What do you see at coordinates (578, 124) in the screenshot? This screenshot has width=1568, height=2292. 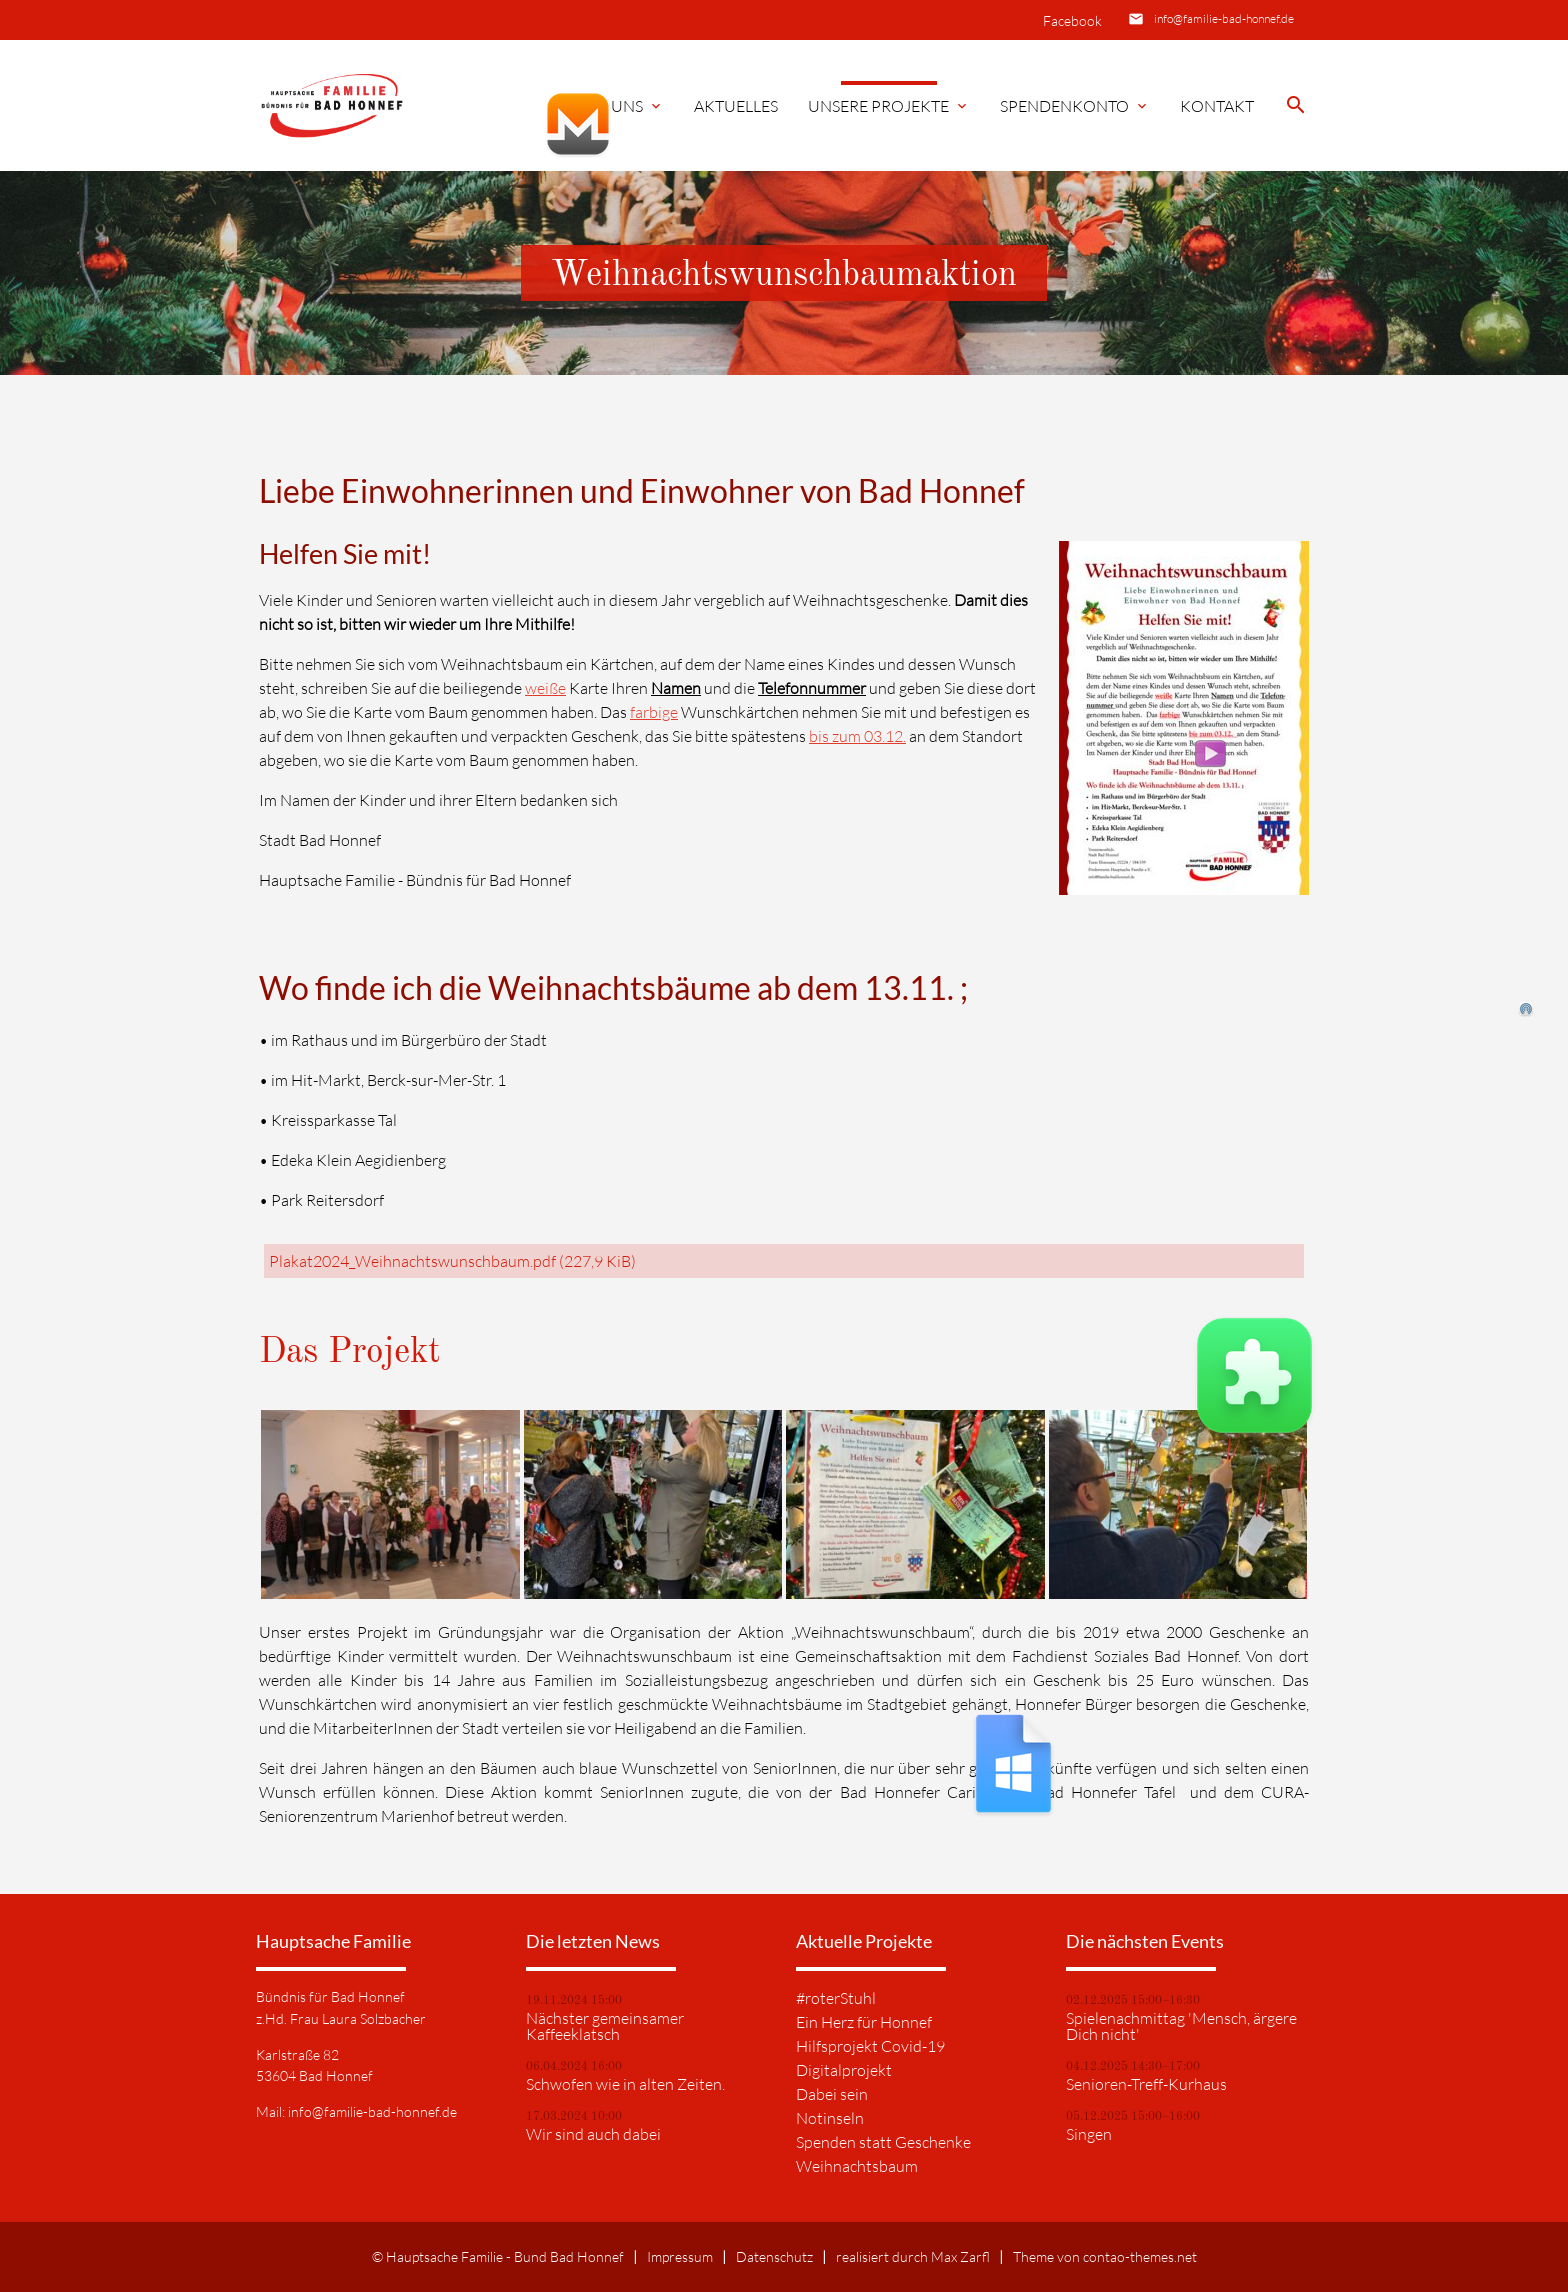 I see `open the Monero cryptocurrency wallet app` at bounding box center [578, 124].